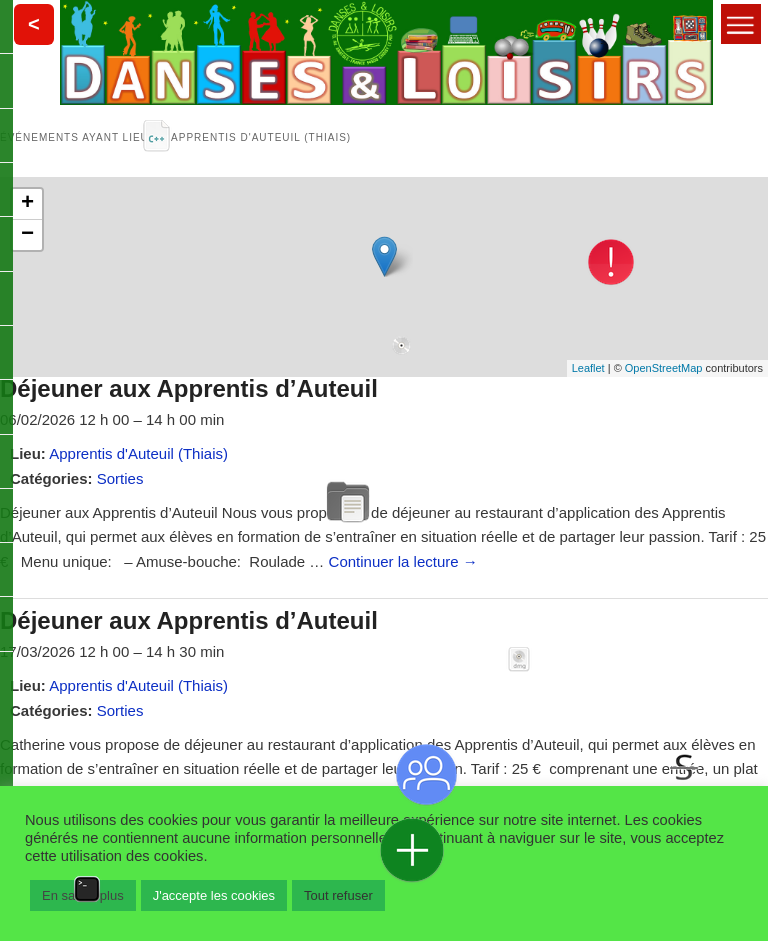 Image resolution: width=768 pixels, height=941 pixels. I want to click on a c++ source code file, so click(156, 135).